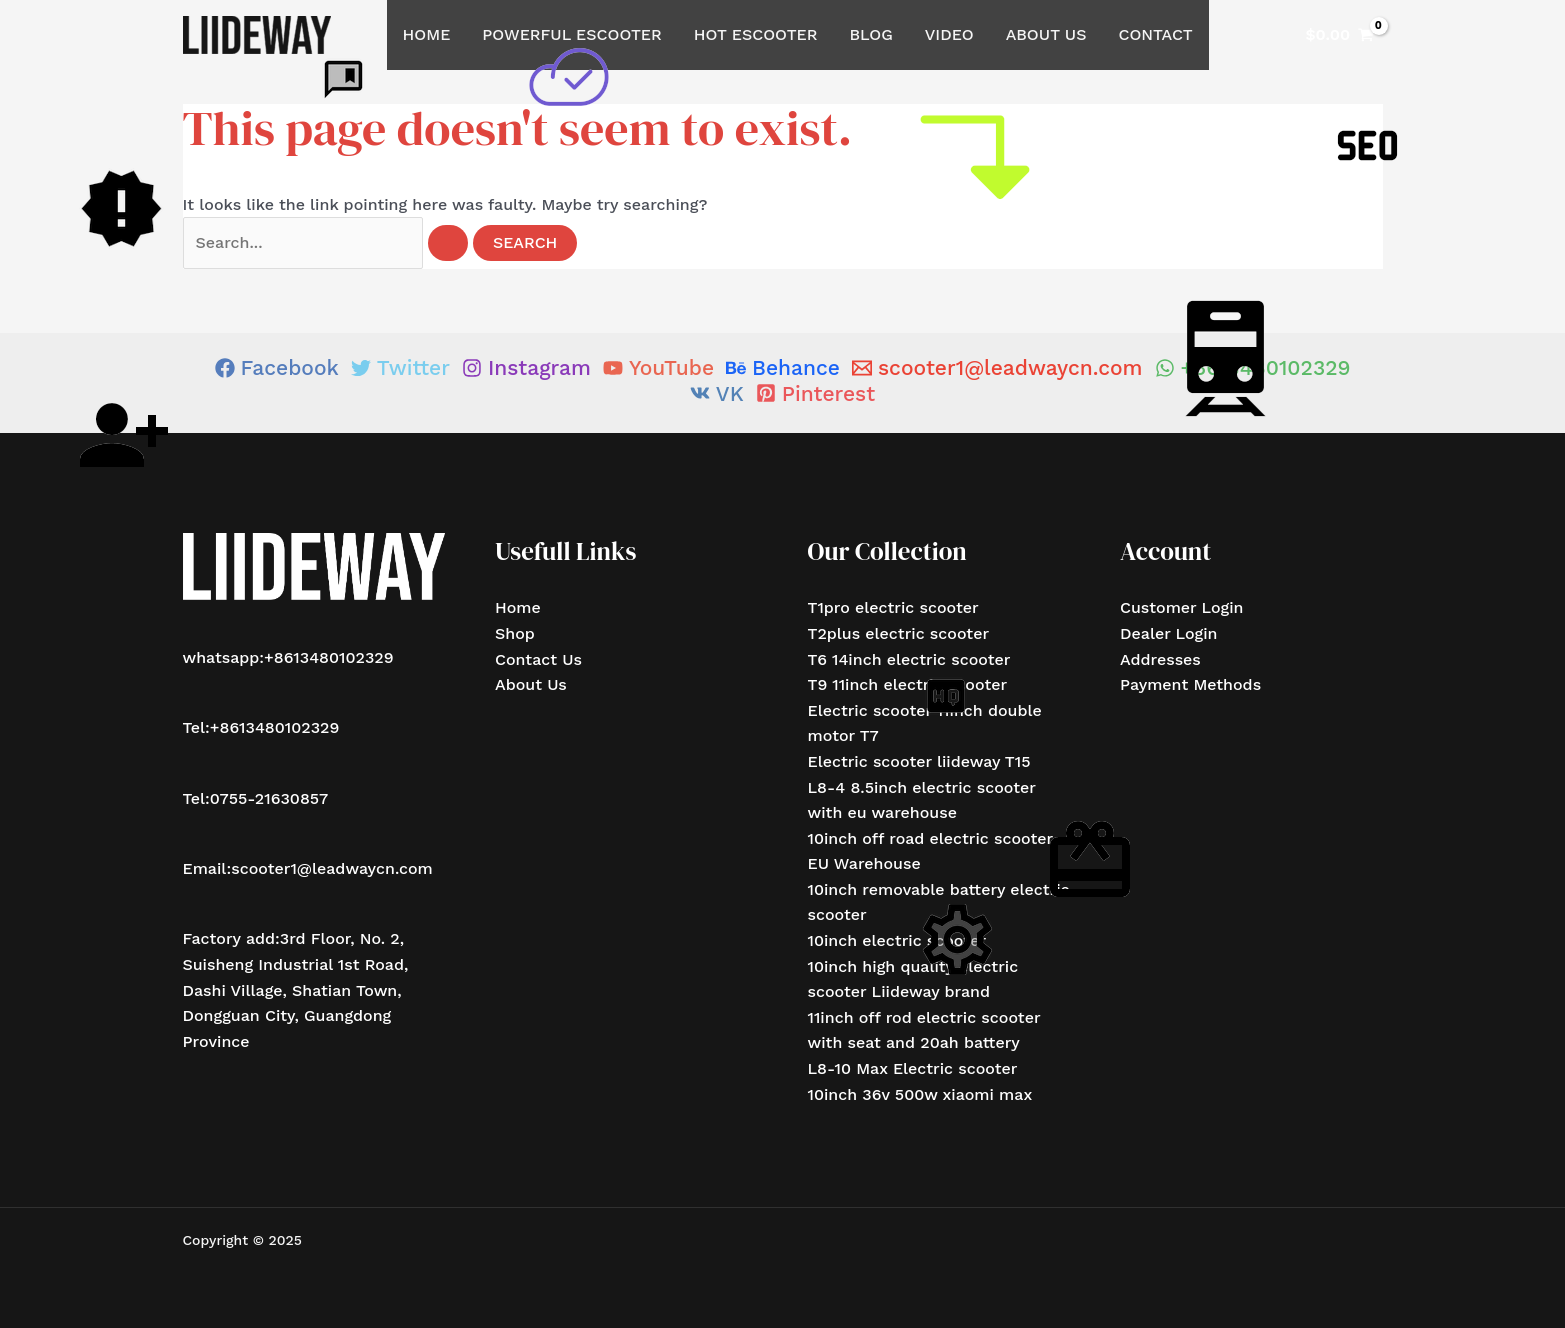 Image resolution: width=1565 pixels, height=1328 pixels. I want to click on view gift card balance, so click(1090, 861).